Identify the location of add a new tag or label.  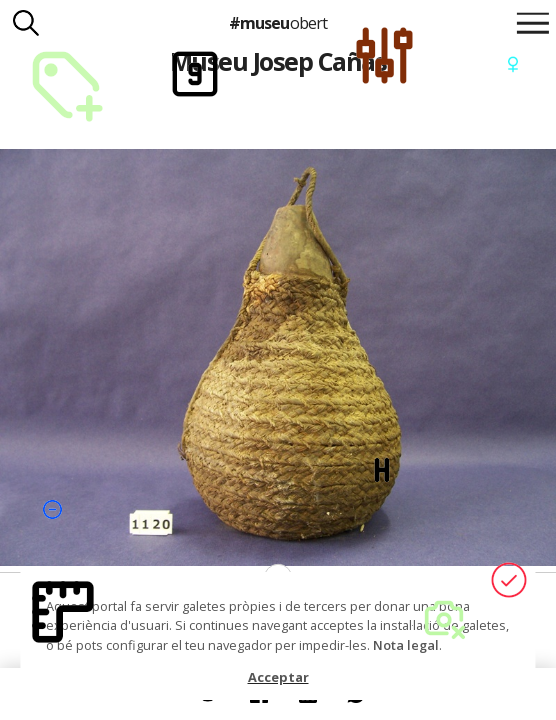
(66, 85).